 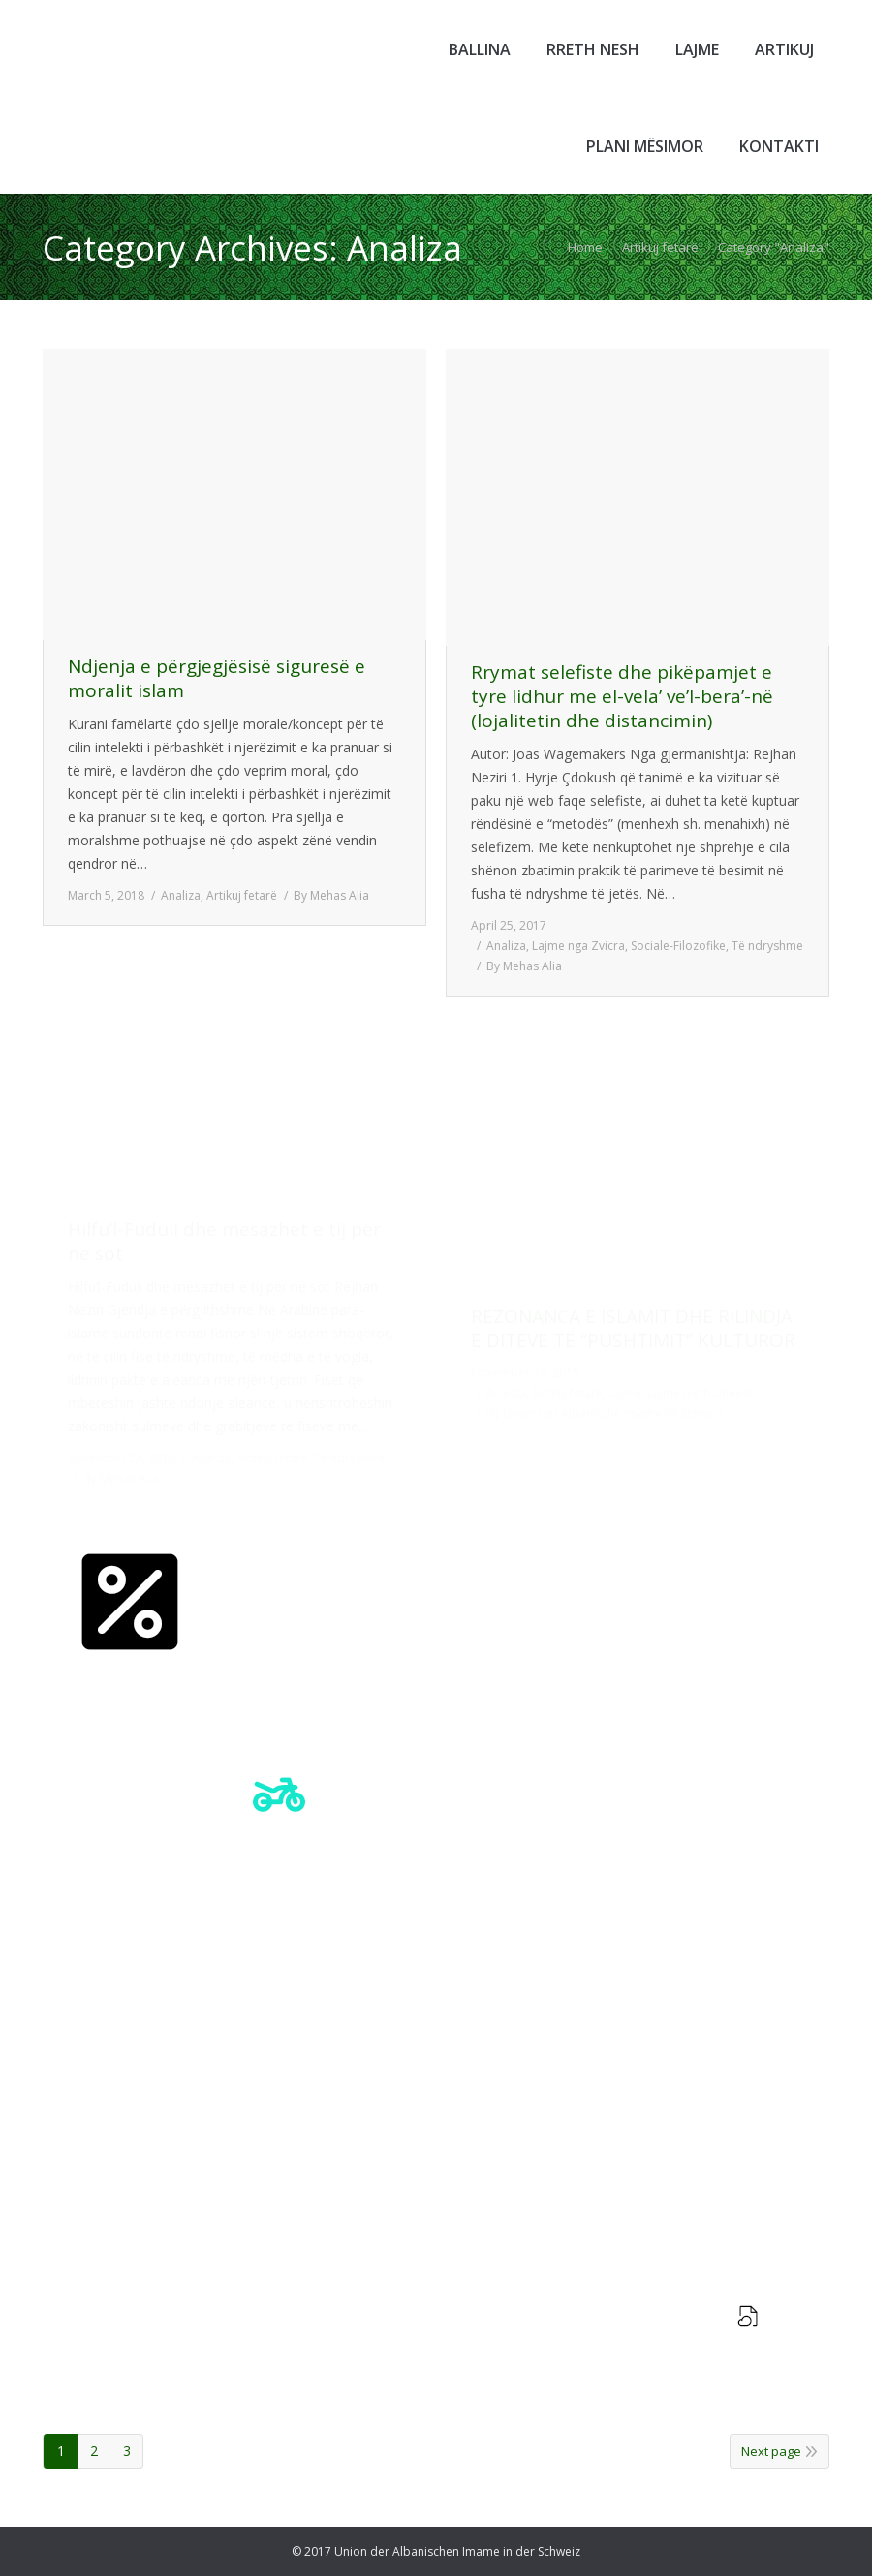 I want to click on select motorcycle as vehicle type, so click(x=279, y=1795).